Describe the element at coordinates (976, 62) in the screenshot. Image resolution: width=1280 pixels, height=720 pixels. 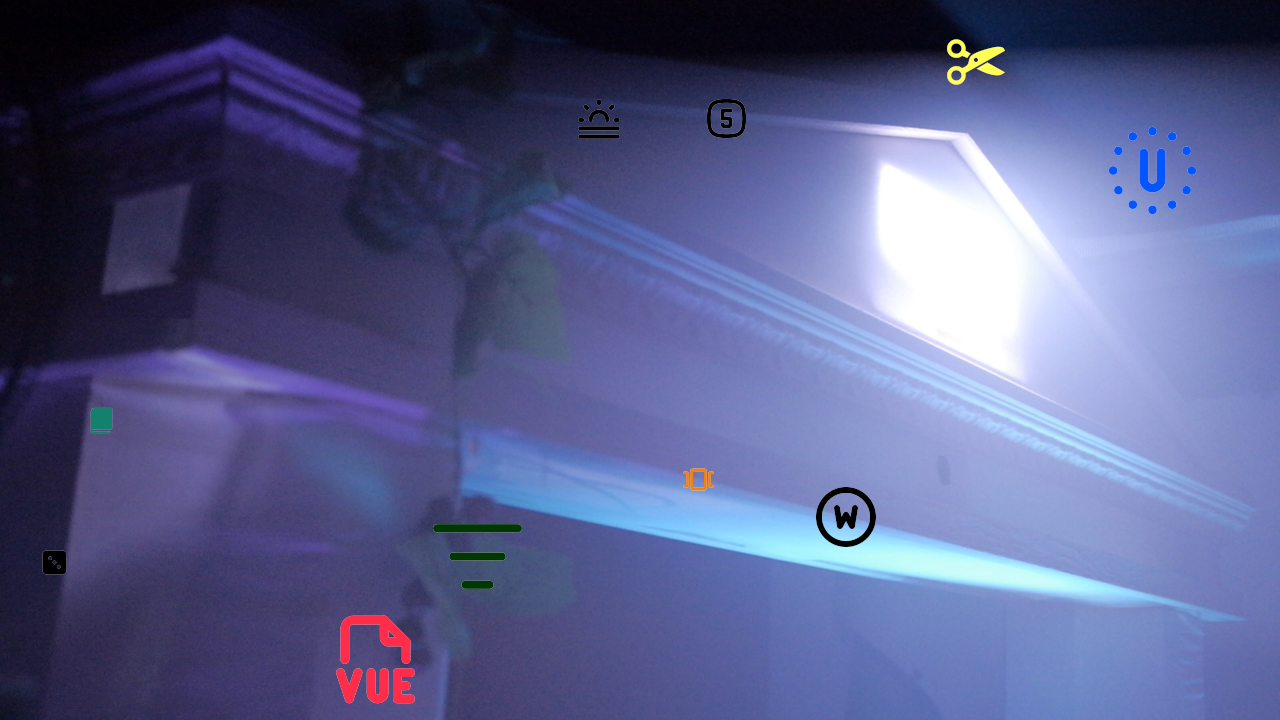
I see `cut selected text or content` at that location.